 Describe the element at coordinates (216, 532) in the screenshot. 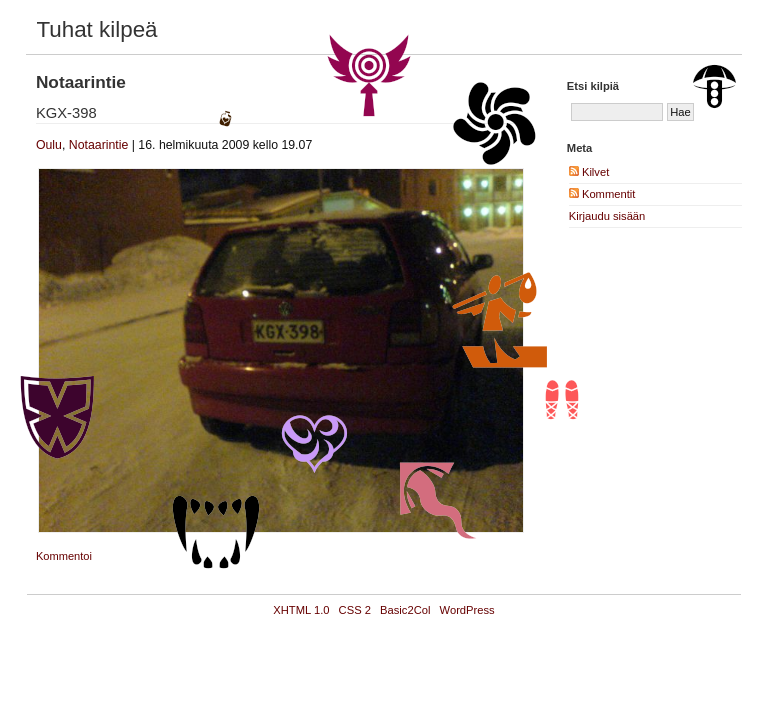

I see `select vampire or monster character type` at that location.